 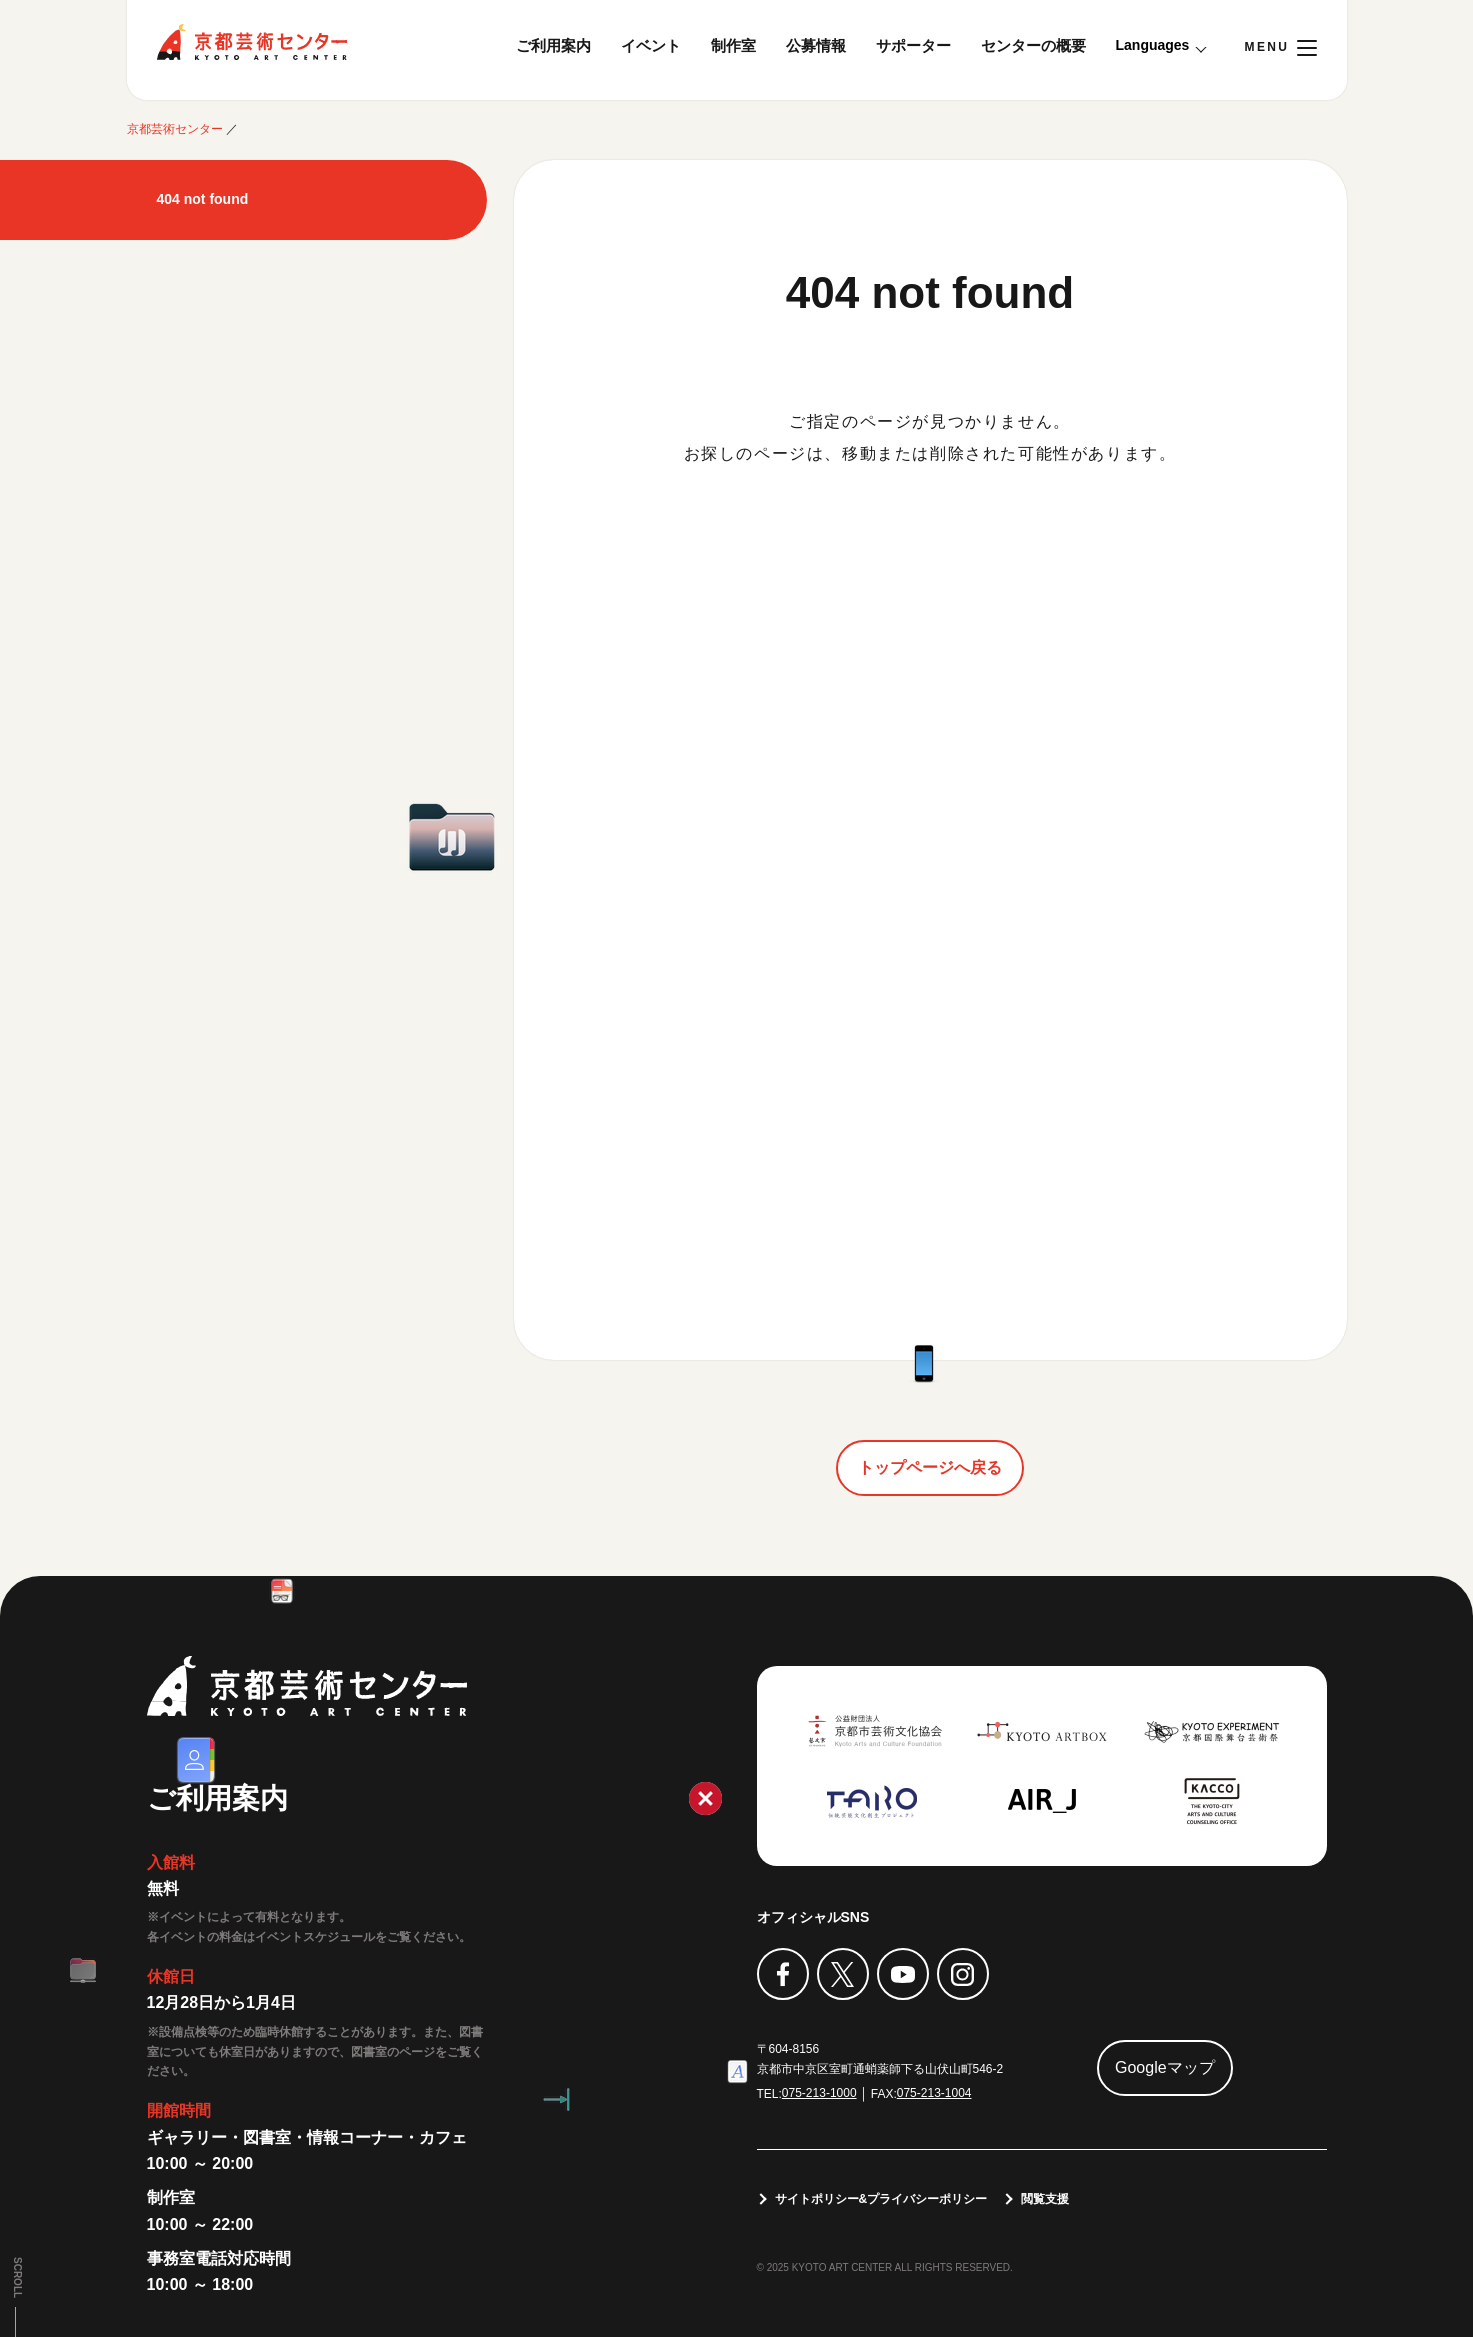 What do you see at coordinates (924, 1363) in the screenshot?
I see `iPod touch device icon` at bounding box center [924, 1363].